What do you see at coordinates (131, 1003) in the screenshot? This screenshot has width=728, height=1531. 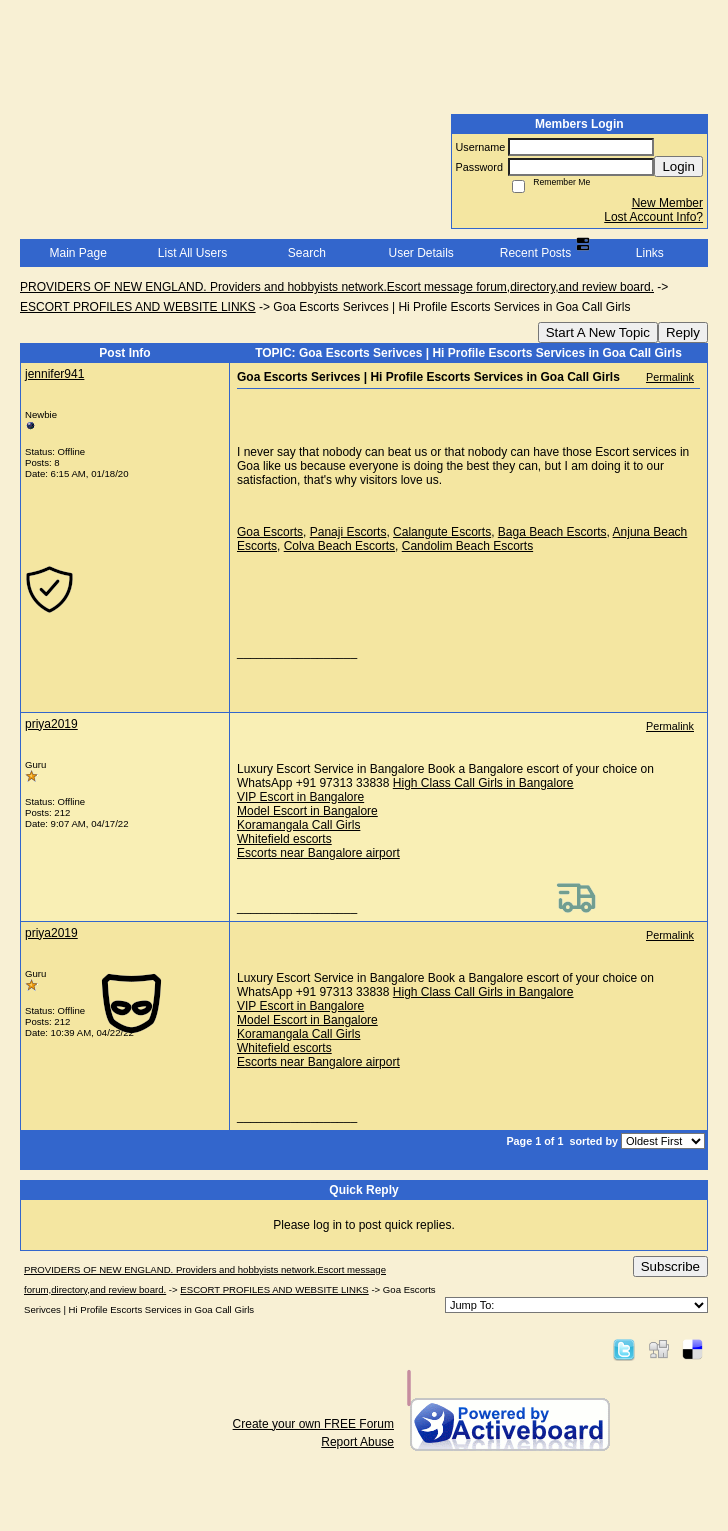 I see `open the Grindr app` at bounding box center [131, 1003].